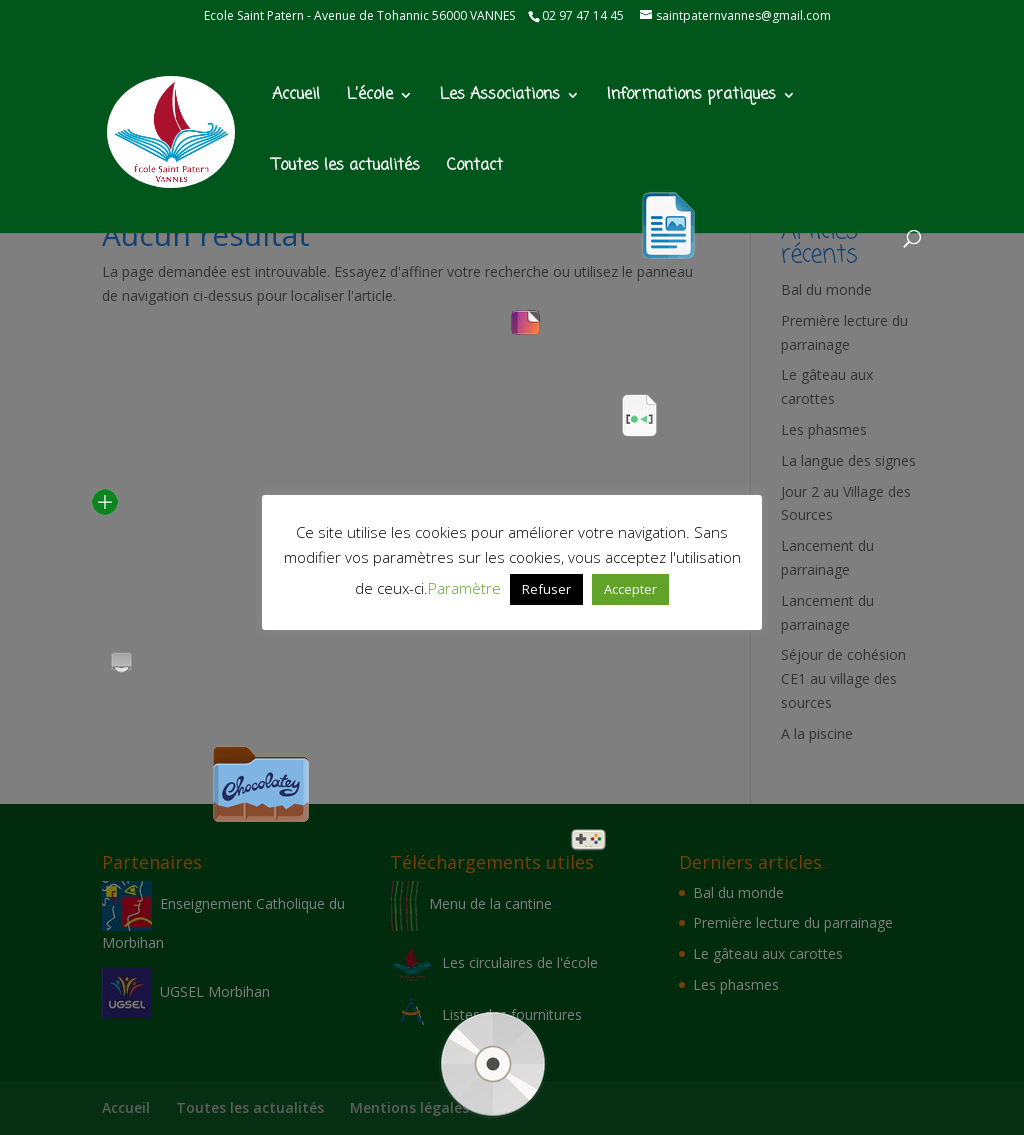 This screenshot has width=1024, height=1135. Describe the element at coordinates (525, 322) in the screenshot. I see `change desktop wallpaper settings` at that location.